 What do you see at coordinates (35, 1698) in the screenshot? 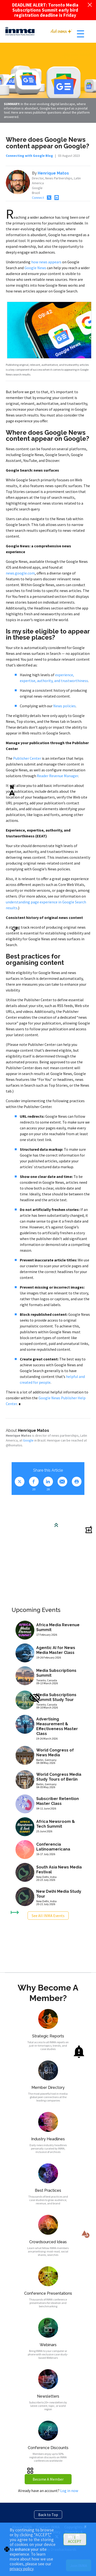
I see `hide password or sensitive content` at bounding box center [35, 1698].